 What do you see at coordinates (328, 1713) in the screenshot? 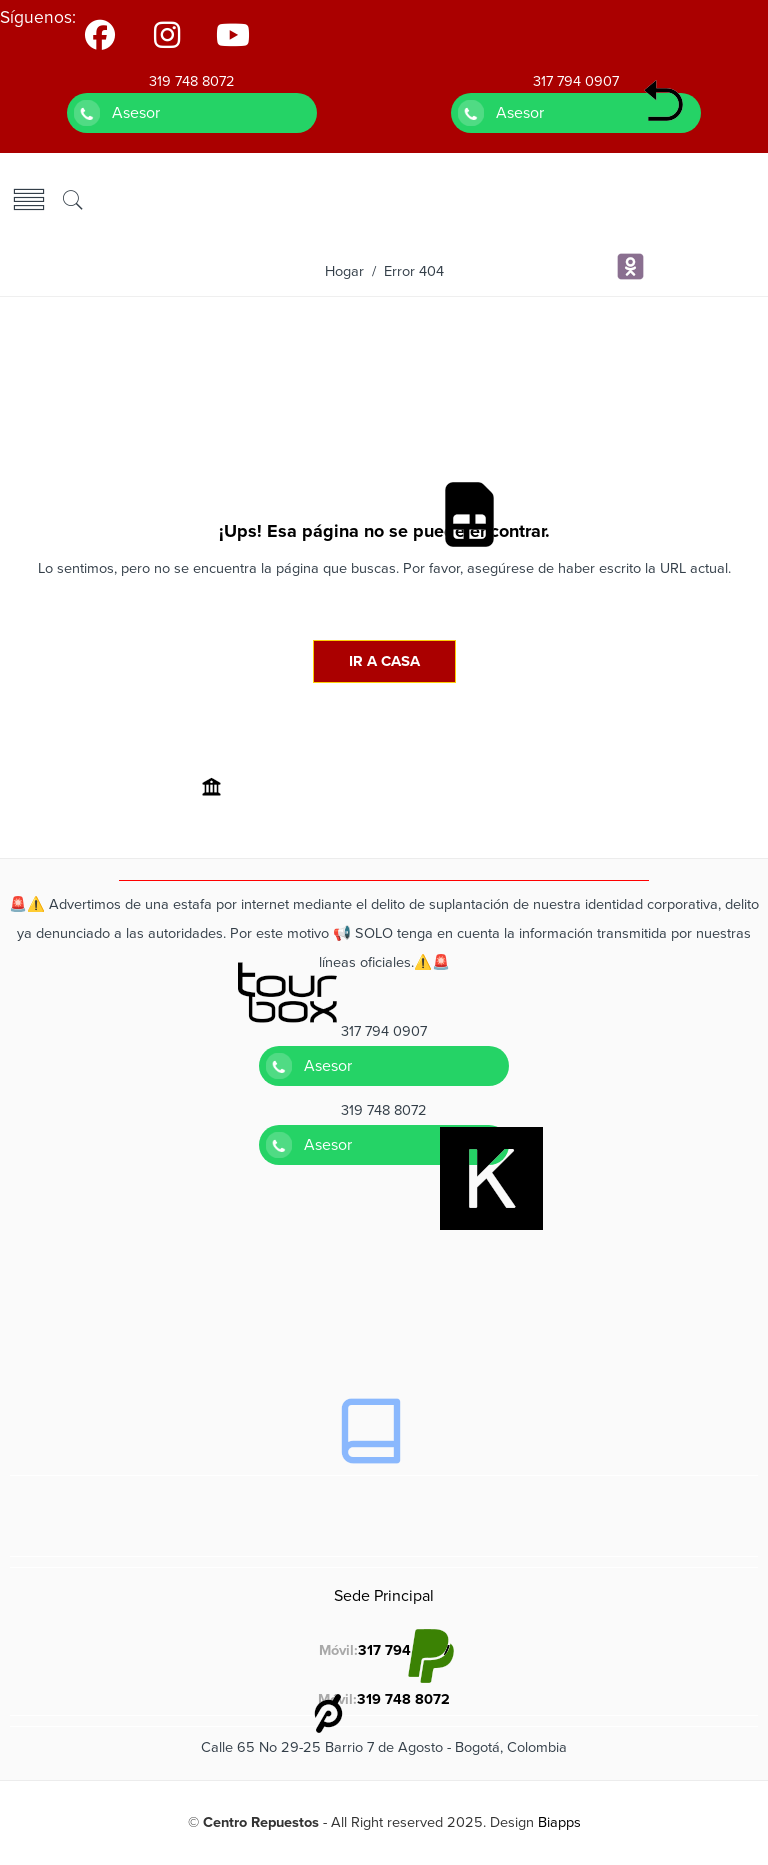
I see `open the Peloton app` at bounding box center [328, 1713].